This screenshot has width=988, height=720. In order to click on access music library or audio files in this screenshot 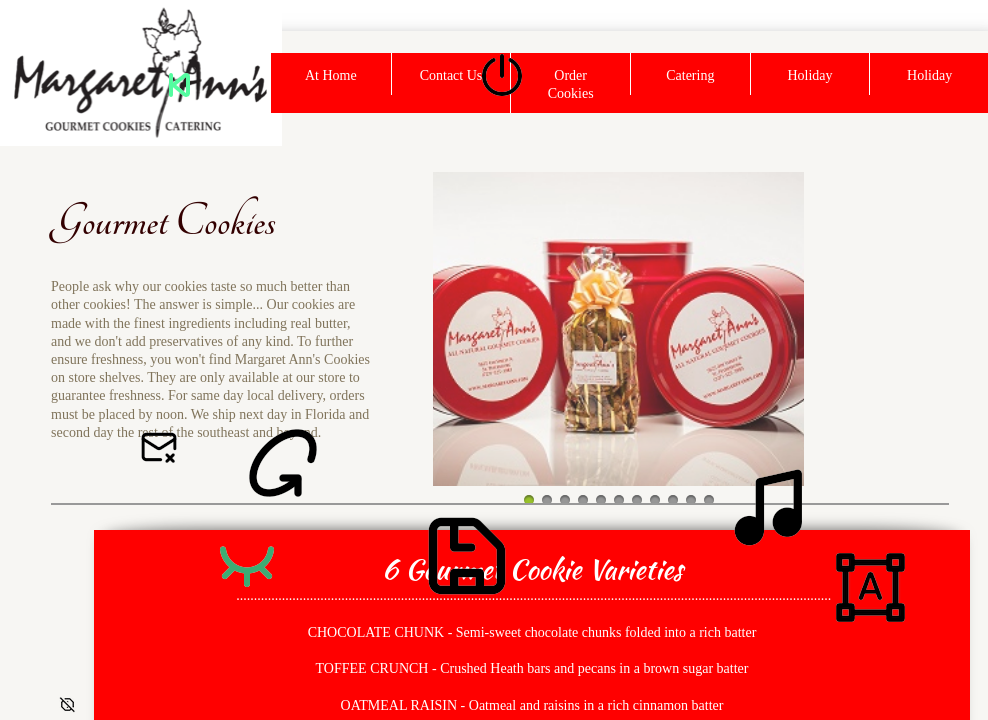, I will do `click(772, 507)`.